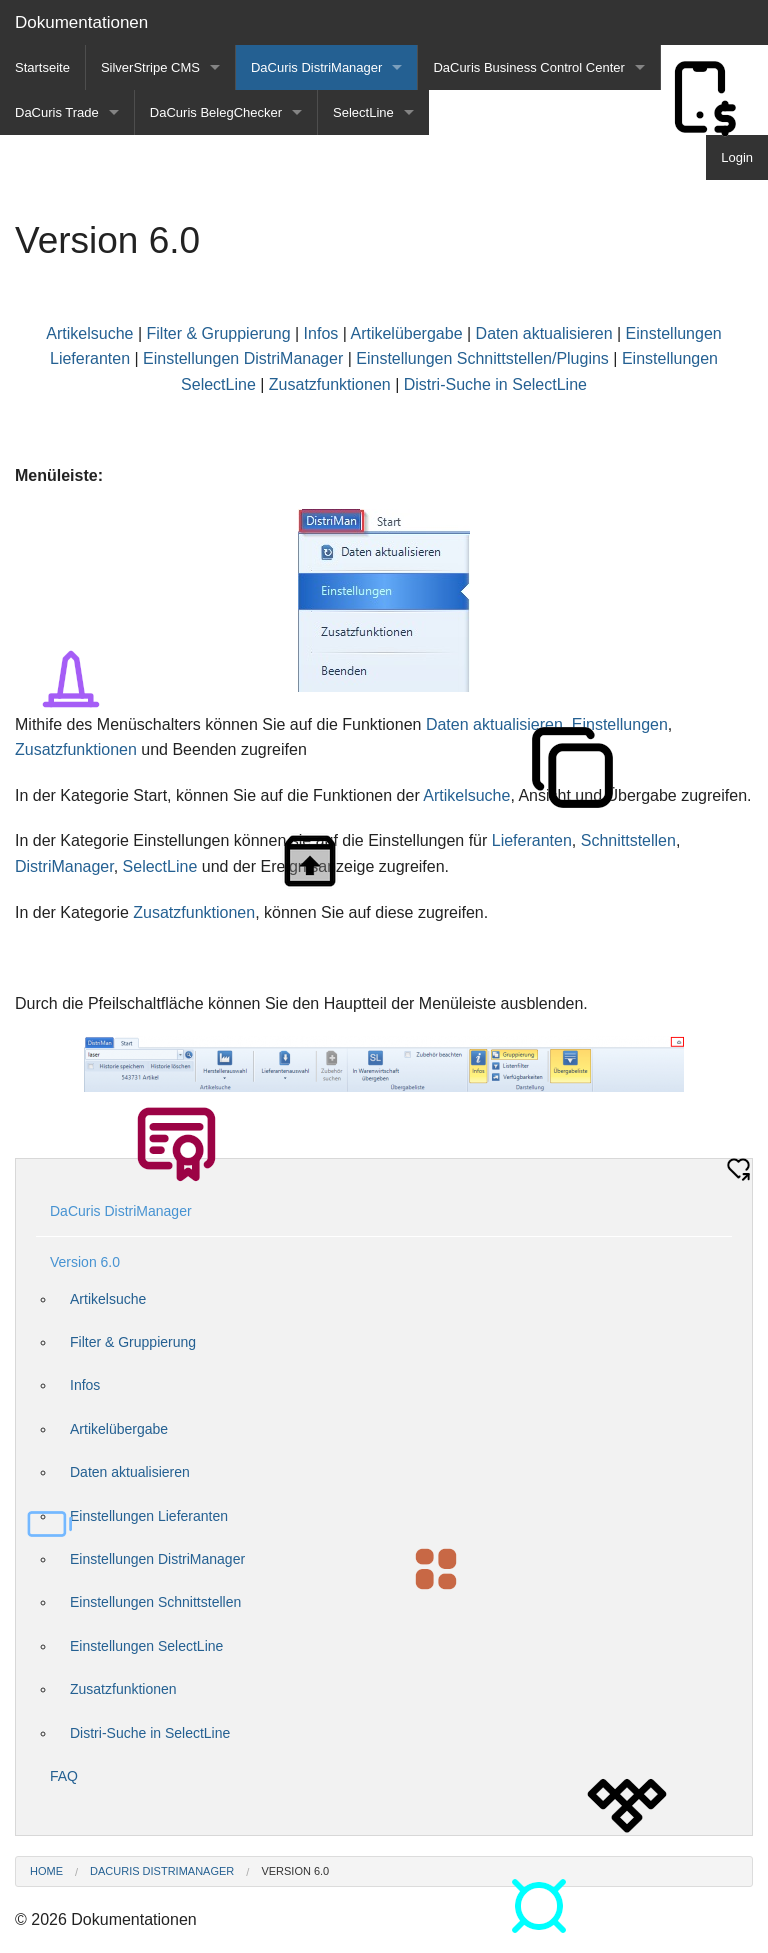  I want to click on restore item from archive, so click(310, 861).